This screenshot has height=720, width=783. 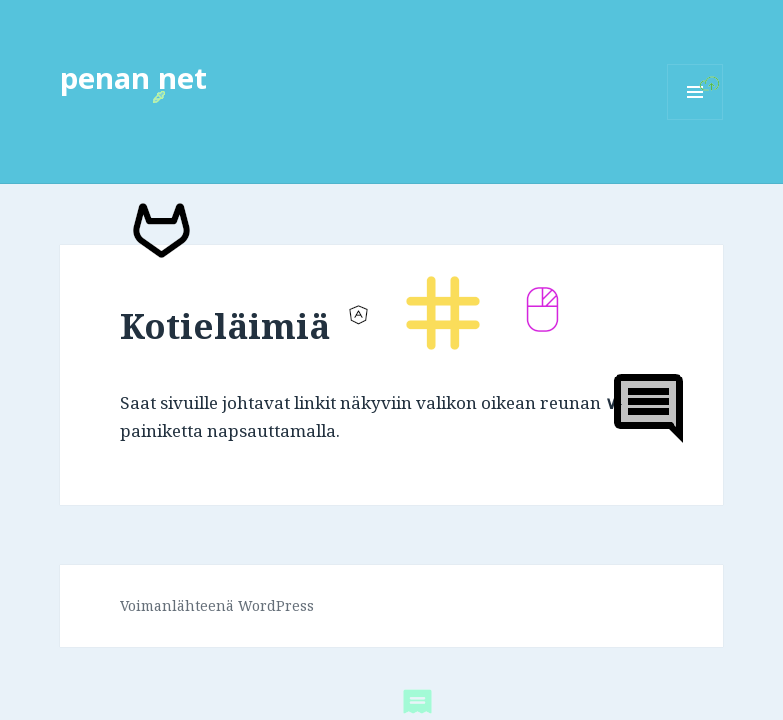 I want to click on open gitlab repository, so click(x=161, y=229).